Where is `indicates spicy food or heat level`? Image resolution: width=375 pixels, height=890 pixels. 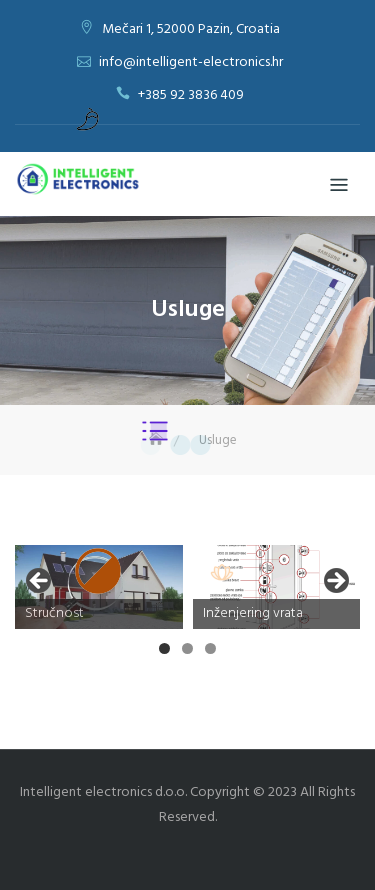 indicates spicy food or heat level is located at coordinates (89, 120).